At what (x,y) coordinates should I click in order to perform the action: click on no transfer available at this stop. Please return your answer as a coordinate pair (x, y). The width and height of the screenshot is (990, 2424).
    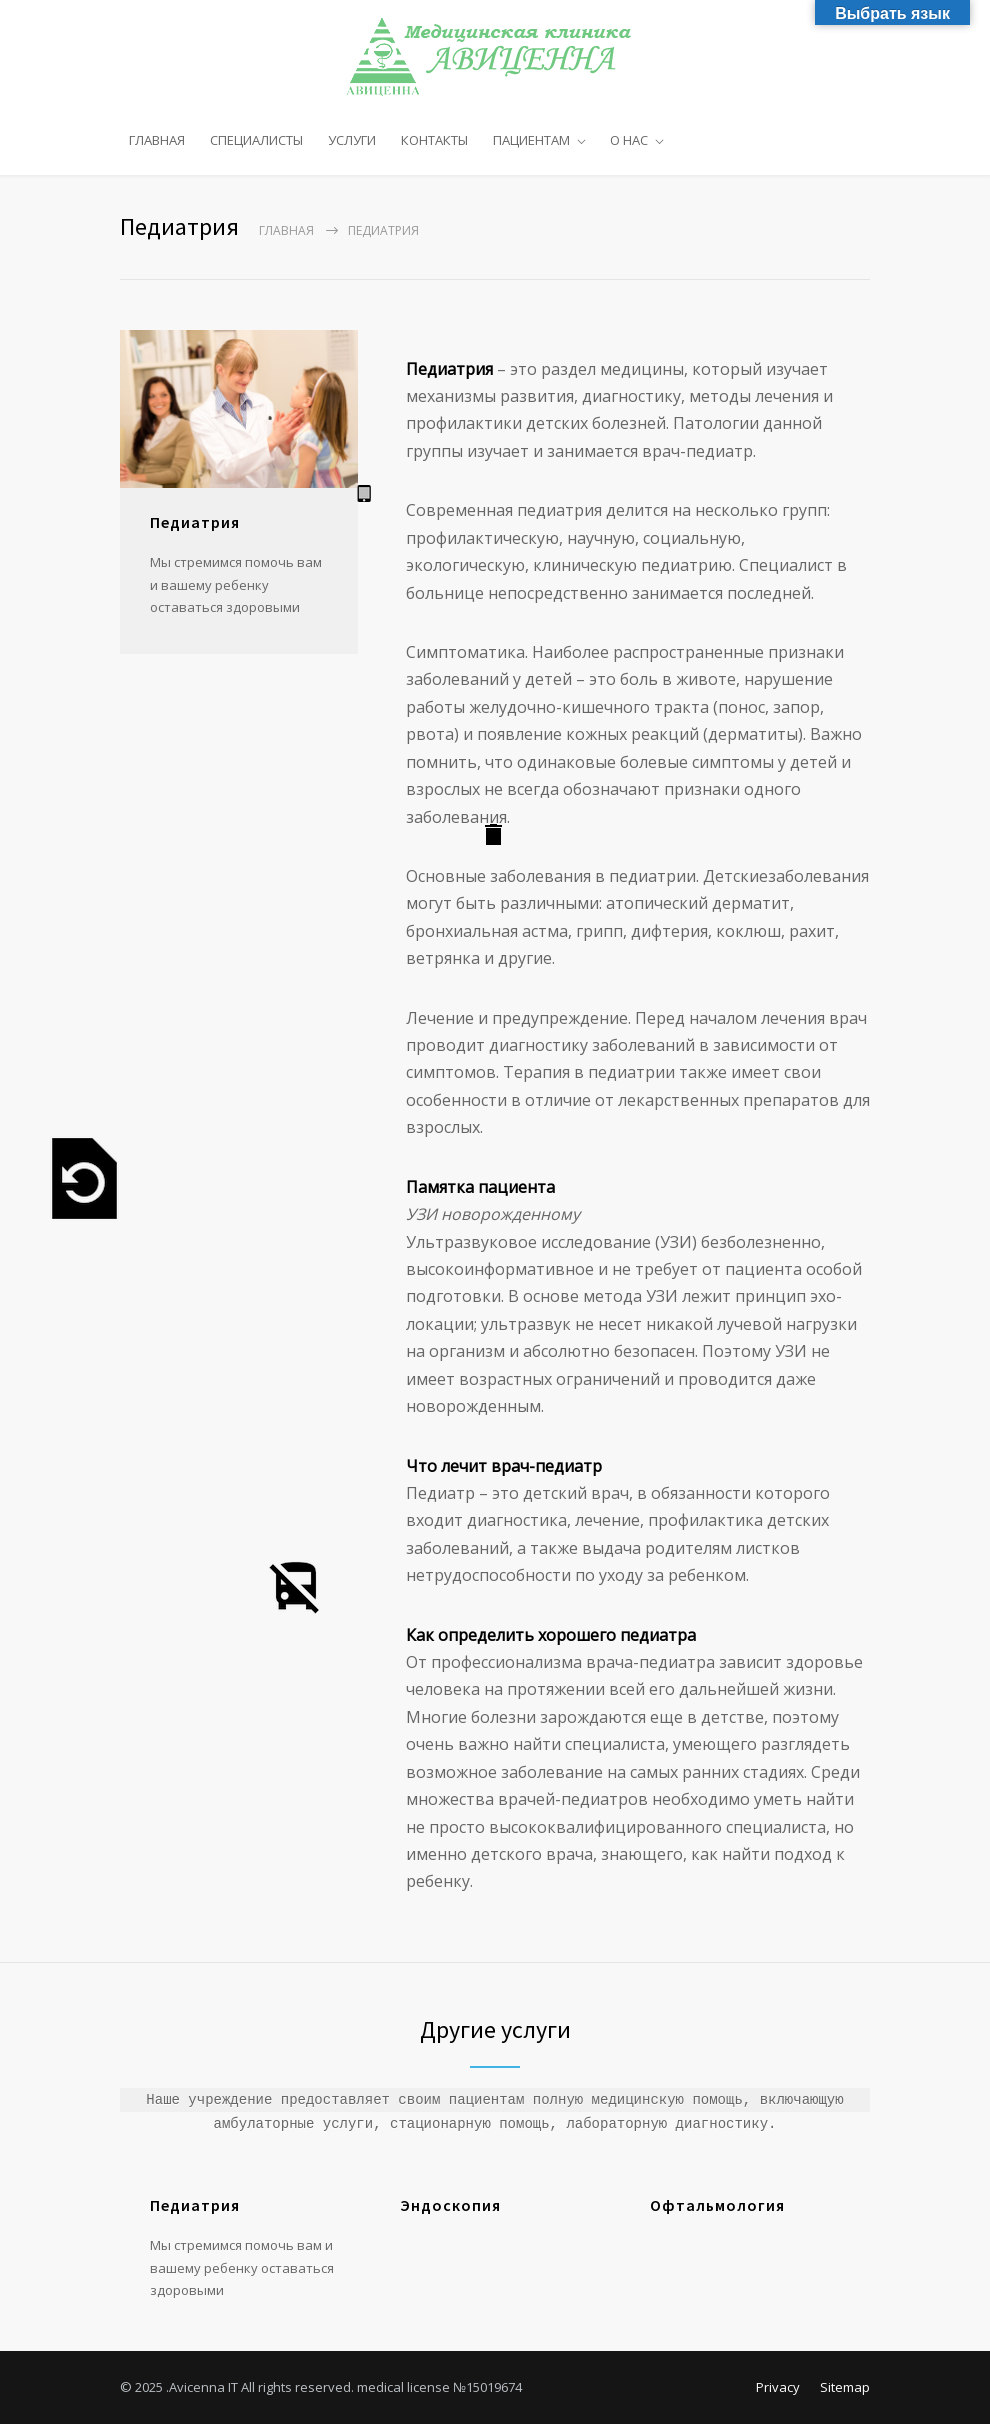
    Looking at the image, I should click on (296, 1587).